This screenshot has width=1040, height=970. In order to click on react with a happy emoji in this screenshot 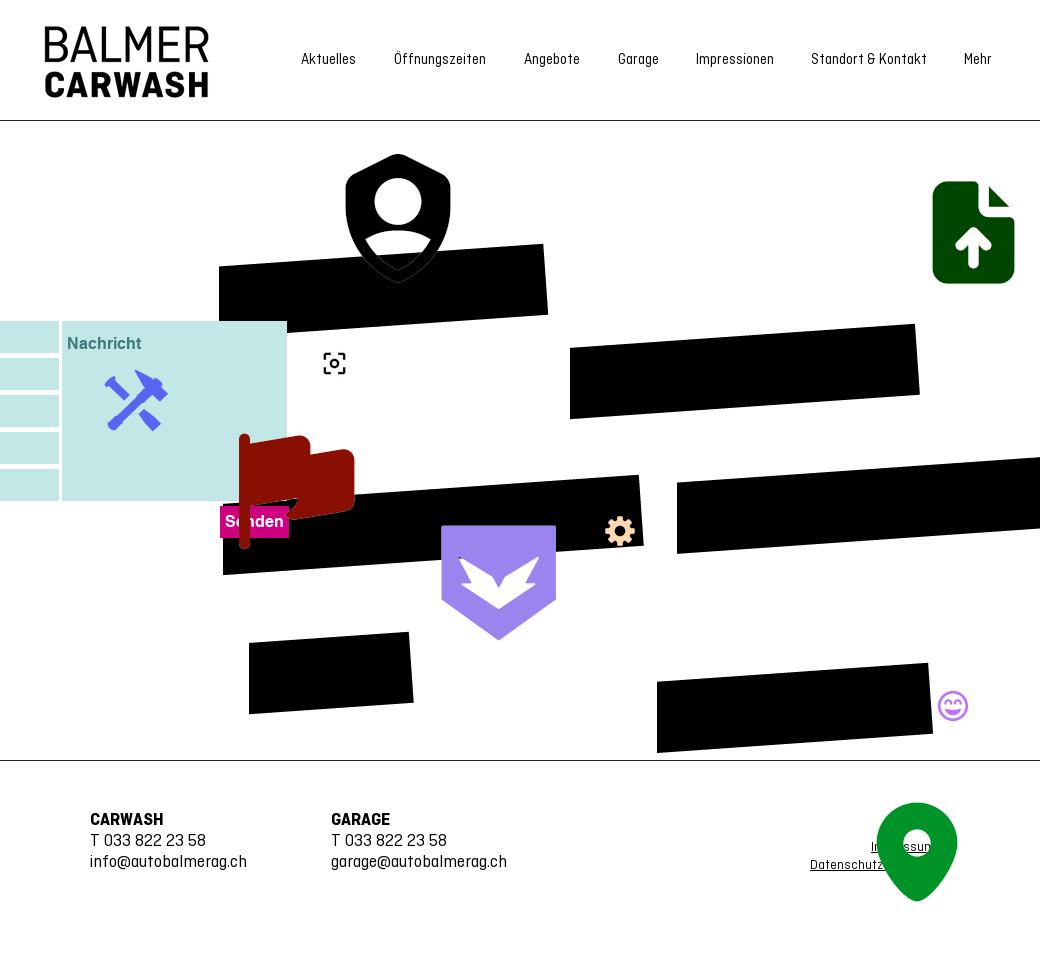, I will do `click(953, 706)`.